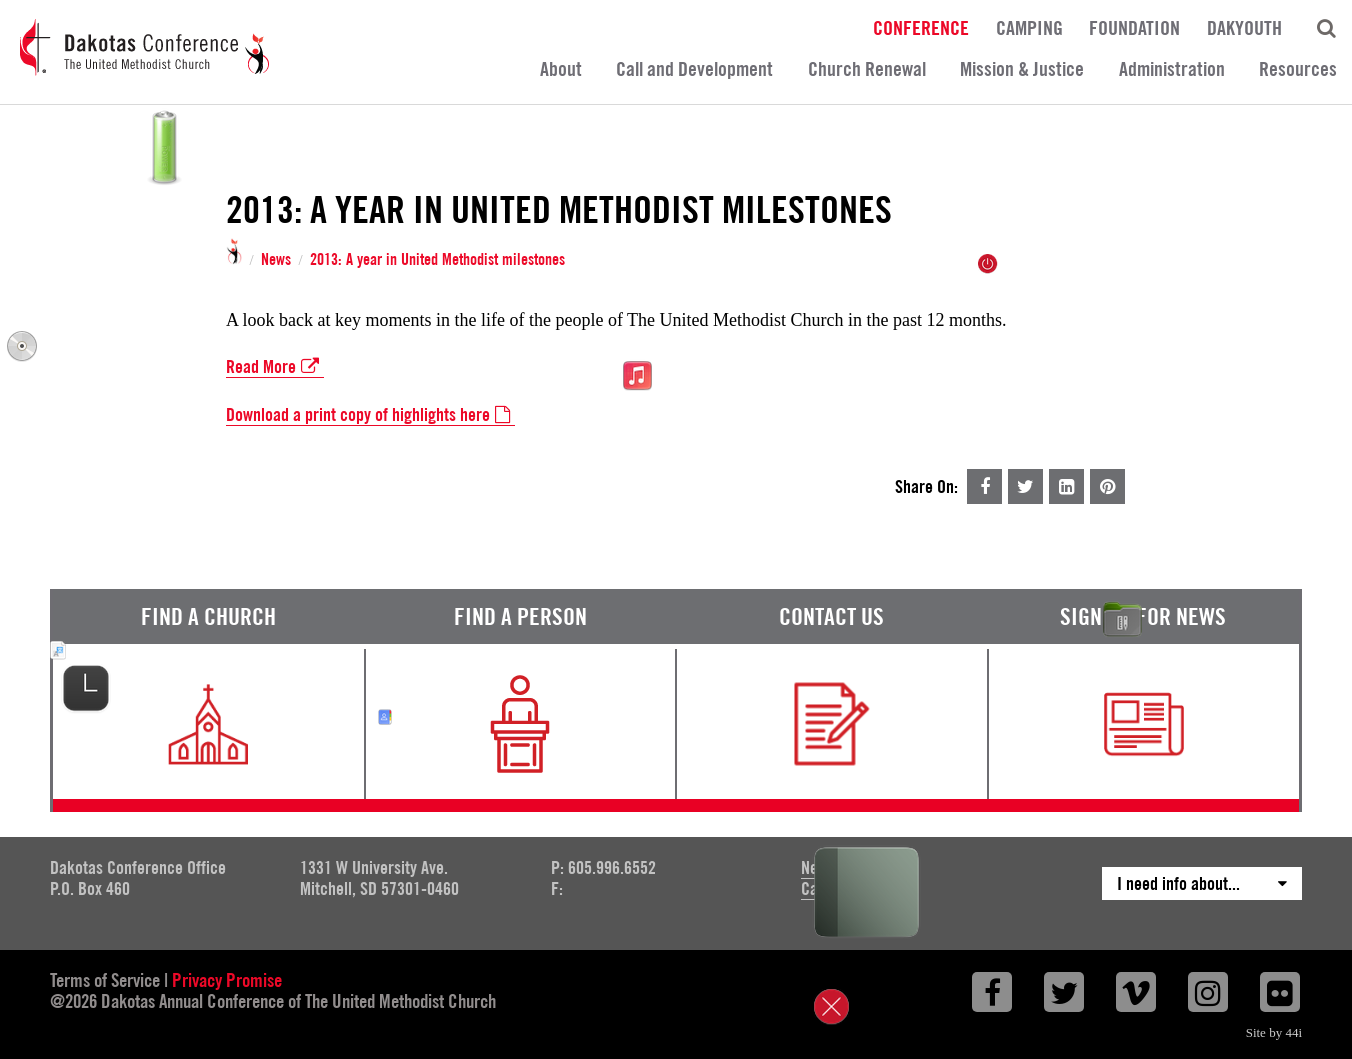 Image resolution: width=1352 pixels, height=1059 pixels. I want to click on open contacts or address book app, so click(385, 717).